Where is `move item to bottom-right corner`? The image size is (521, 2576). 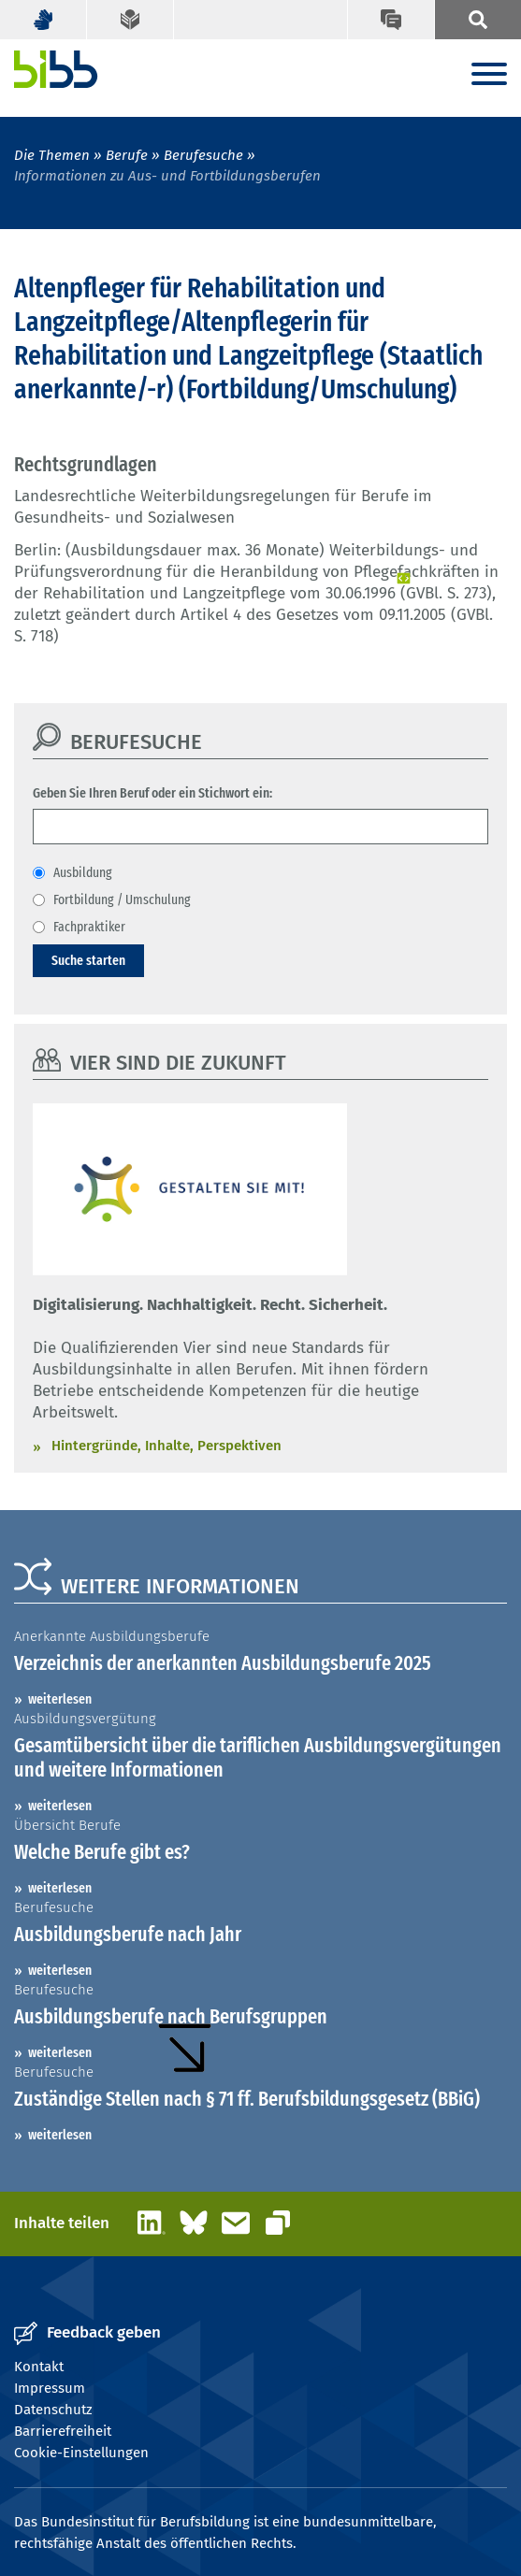 move item to bottom-right corner is located at coordinates (184, 2050).